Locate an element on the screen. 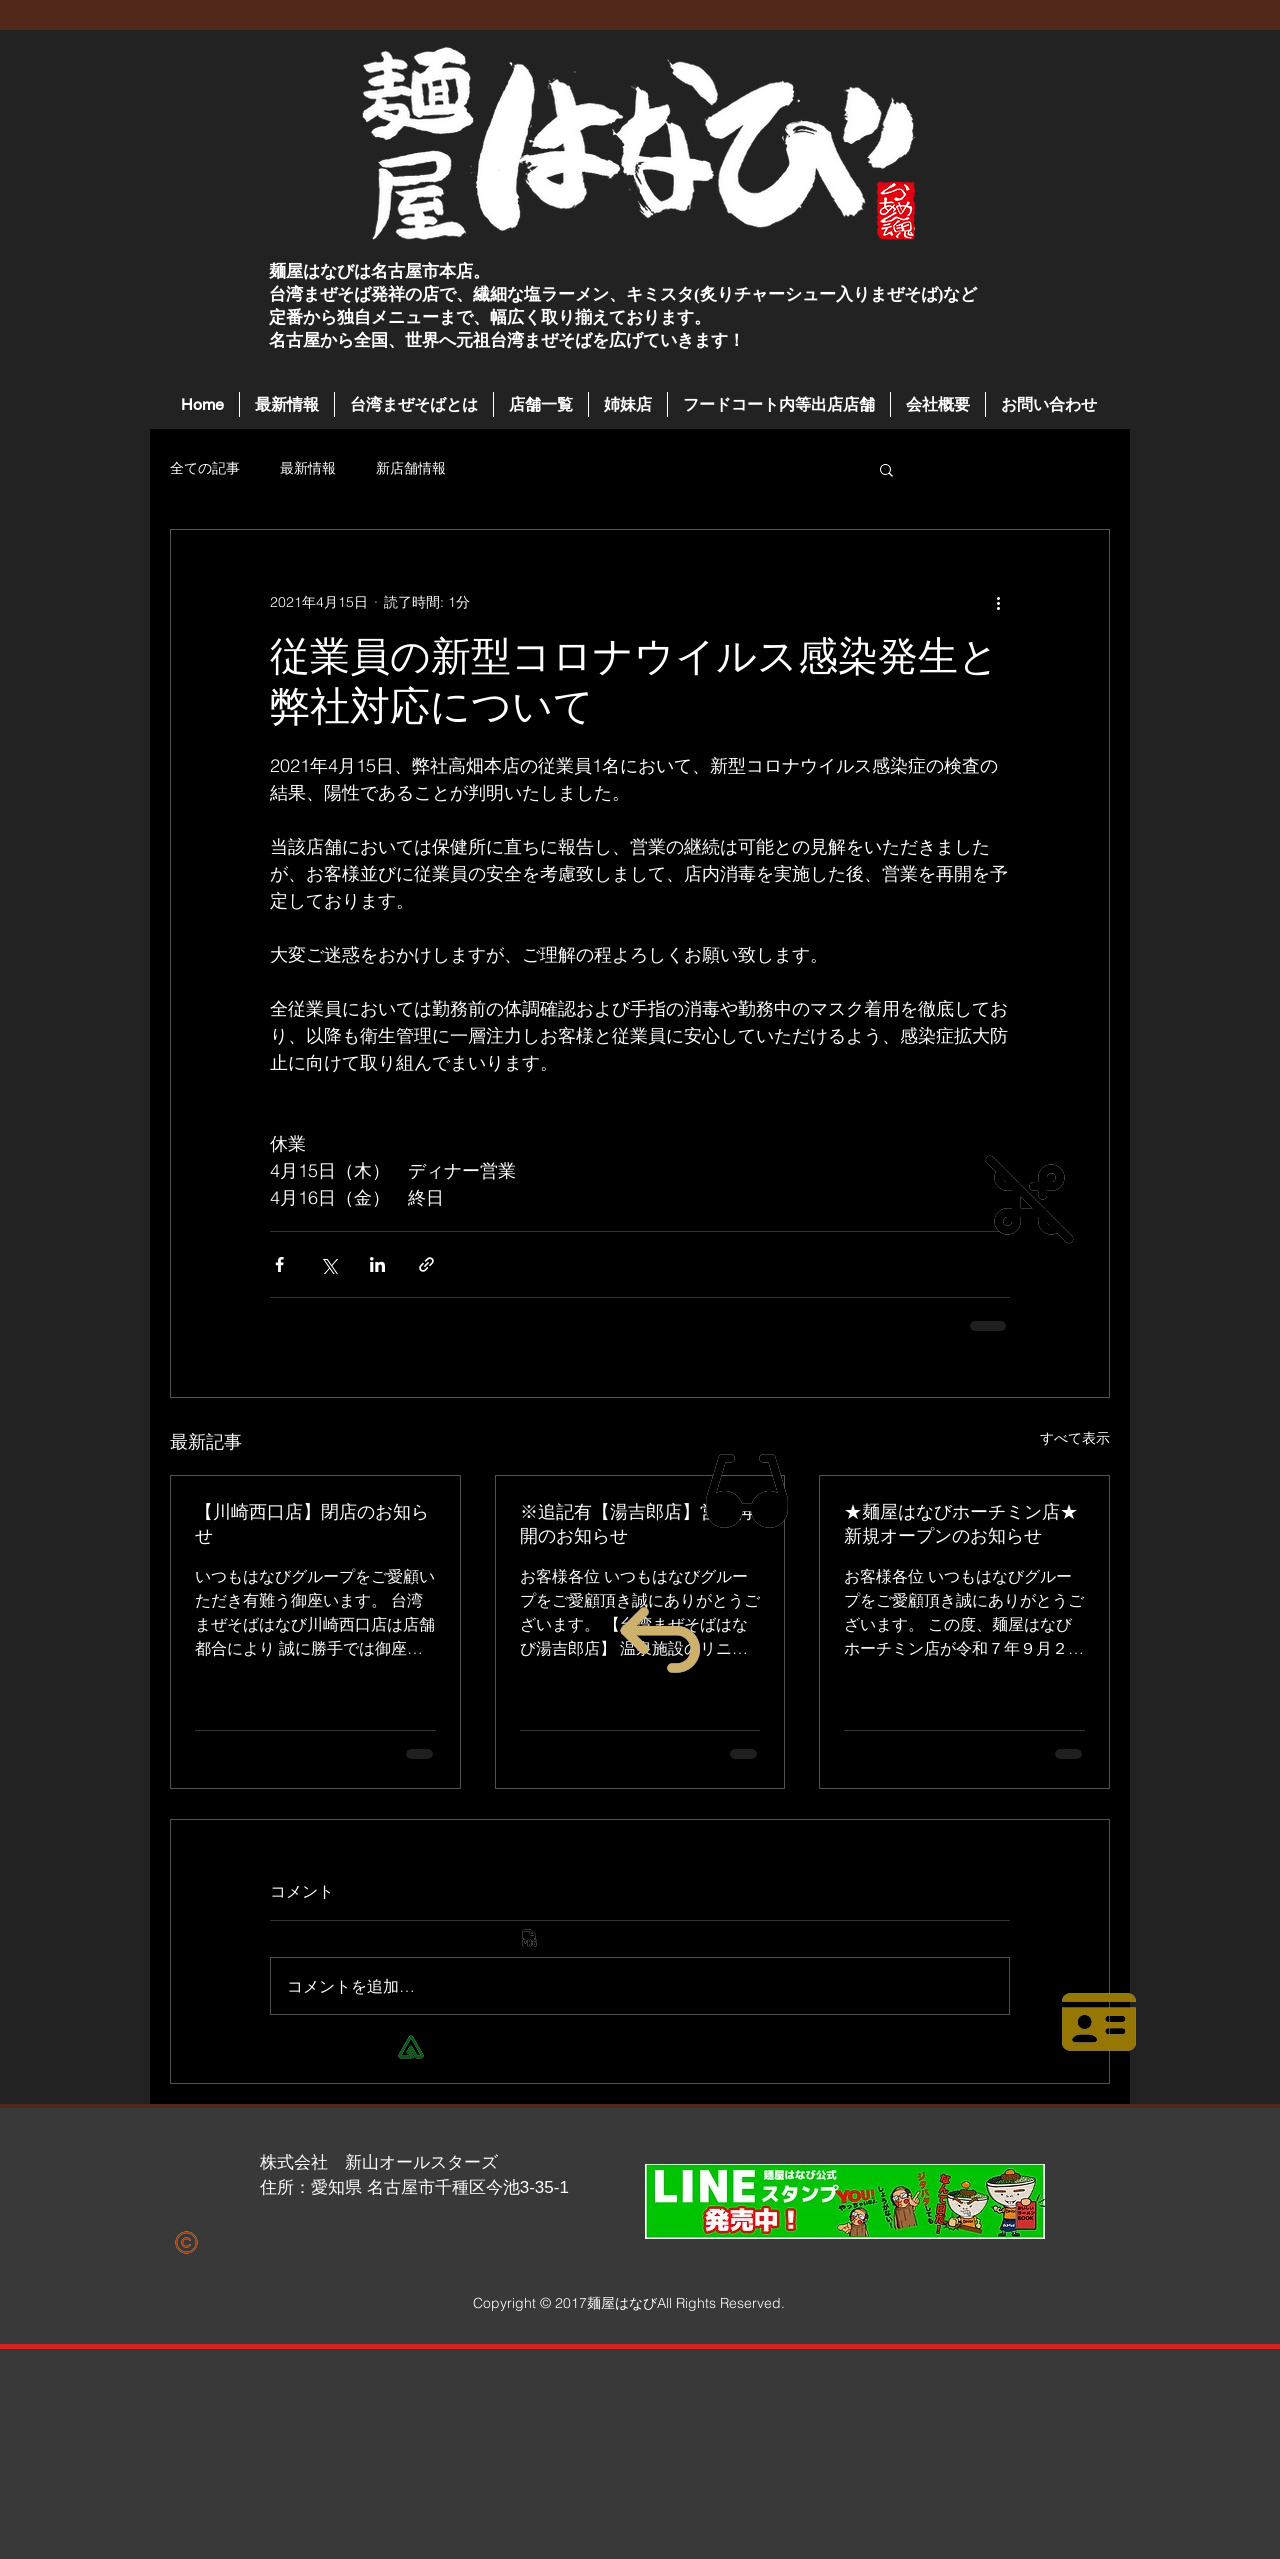 The height and width of the screenshot is (2559, 1280). indicates copyrighted content is located at coordinates (186, 2242).